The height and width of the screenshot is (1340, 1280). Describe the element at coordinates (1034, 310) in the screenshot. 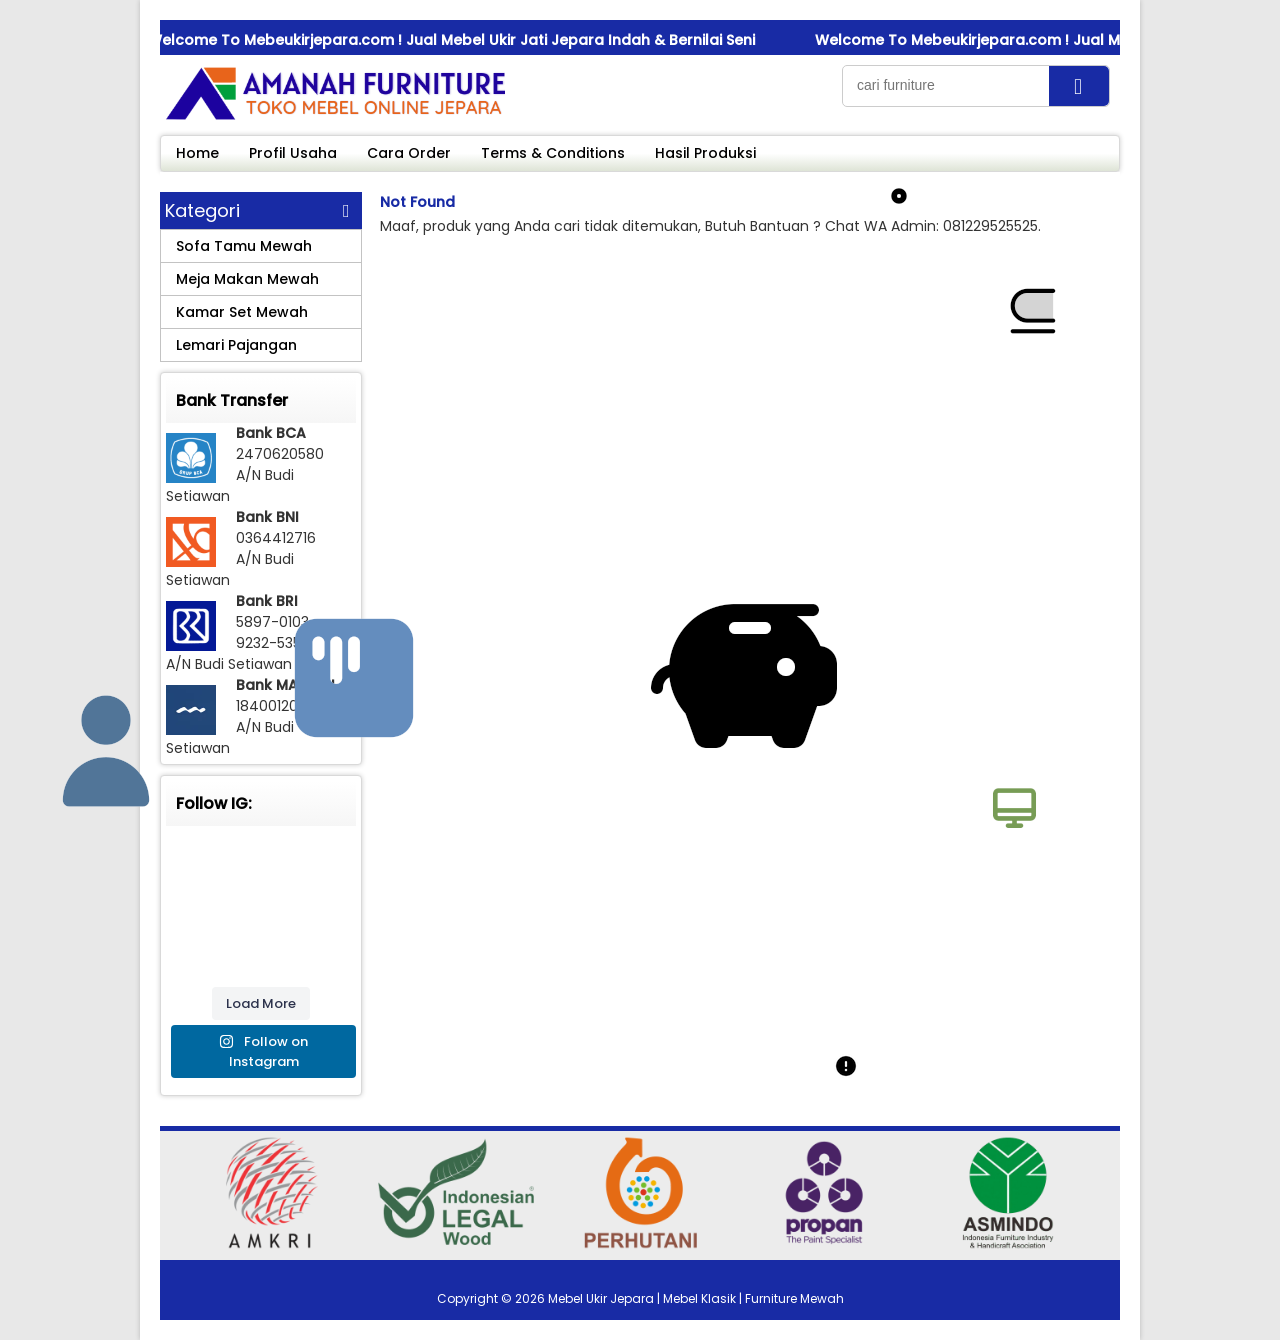

I see `indicates a subset relationship in mathematical or data operations` at that location.